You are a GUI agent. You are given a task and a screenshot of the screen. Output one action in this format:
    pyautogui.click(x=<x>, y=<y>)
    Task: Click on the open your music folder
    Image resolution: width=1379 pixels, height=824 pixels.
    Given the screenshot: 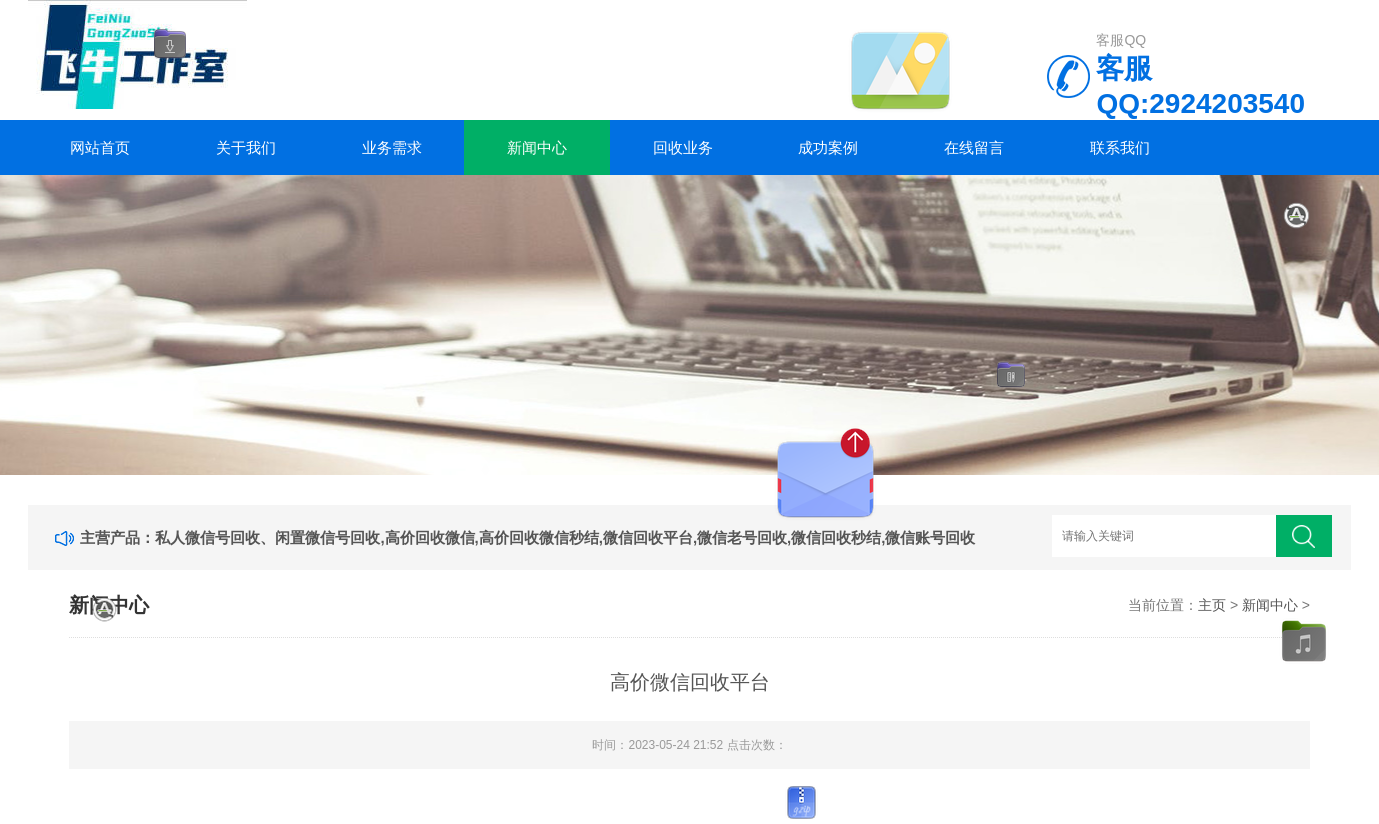 What is the action you would take?
    pyautogui.click(x=1304, y=641)
    